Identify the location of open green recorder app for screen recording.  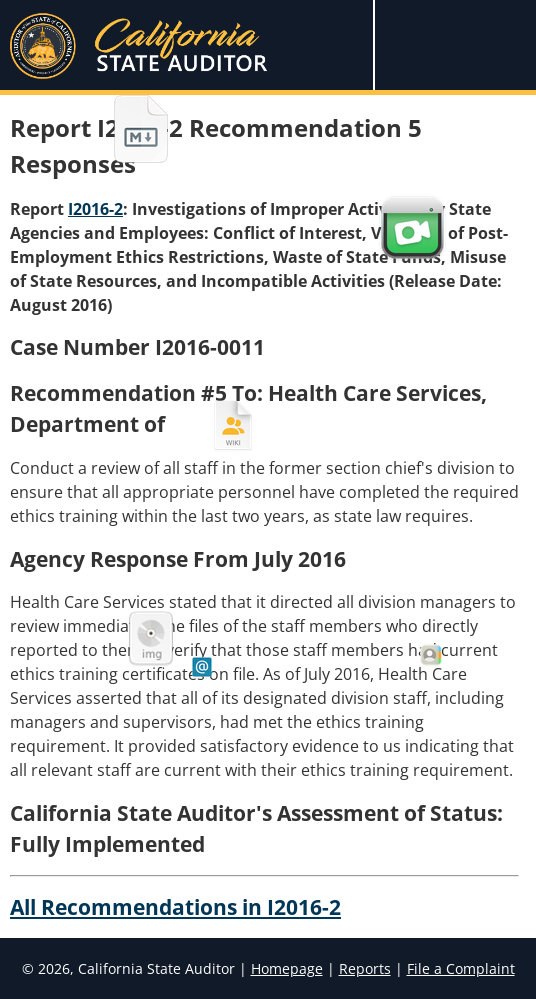
(412, 227).